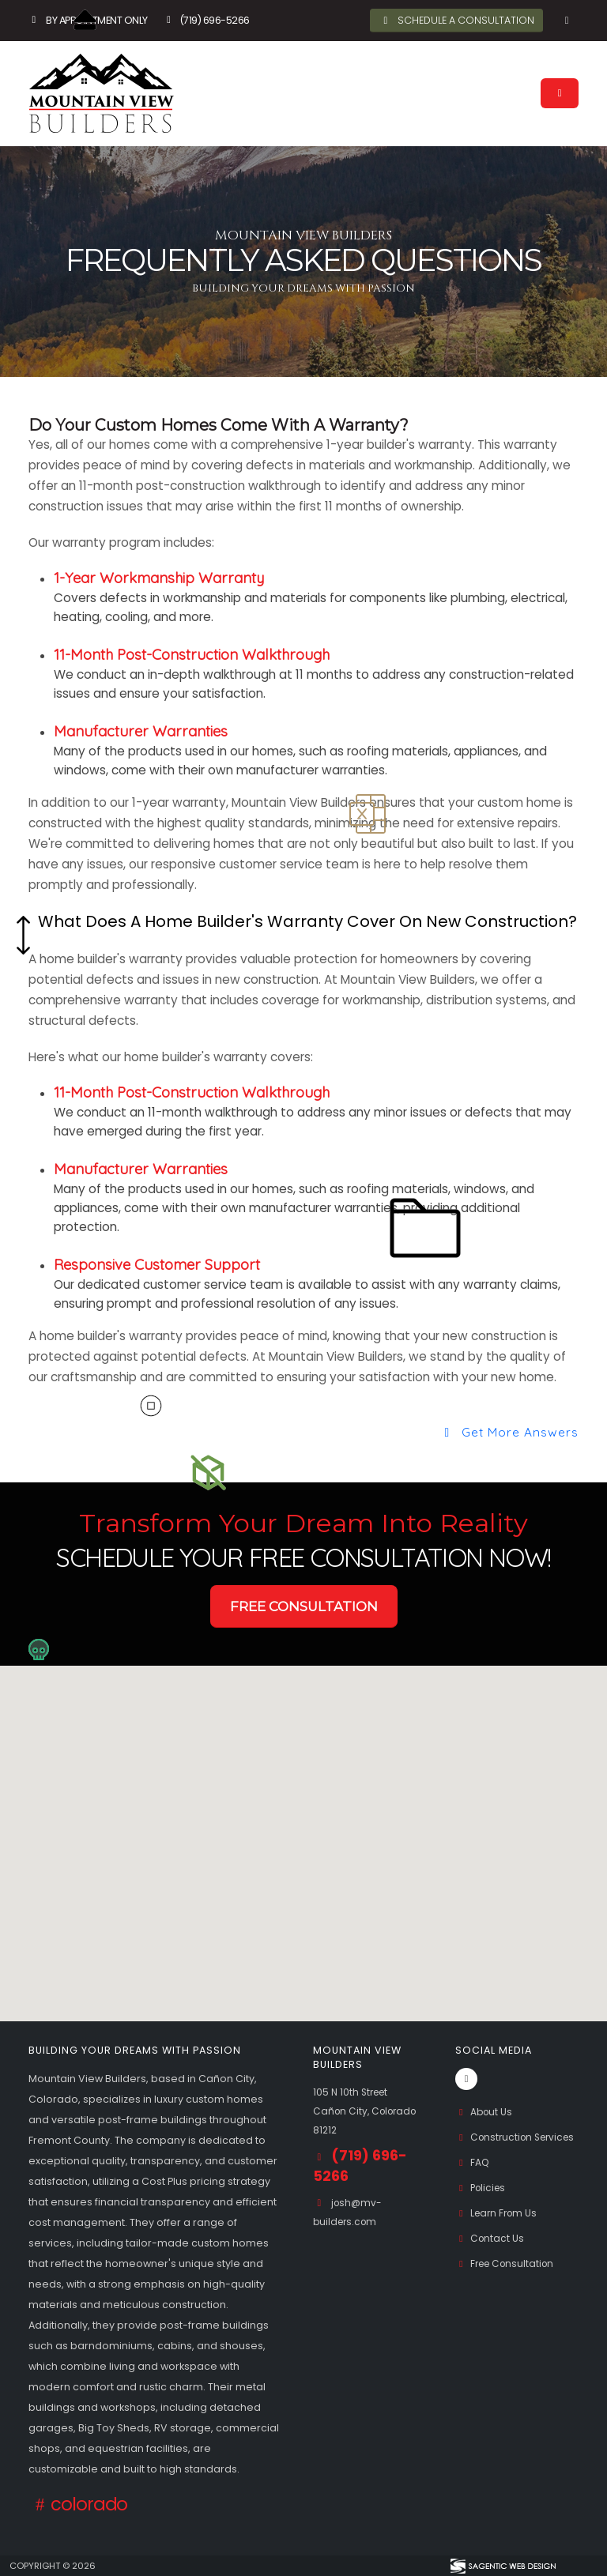  What do you see at coordinates (151, 1406) in the screenshot?
I see `stop media playback` at bounding box center [151, 1406].